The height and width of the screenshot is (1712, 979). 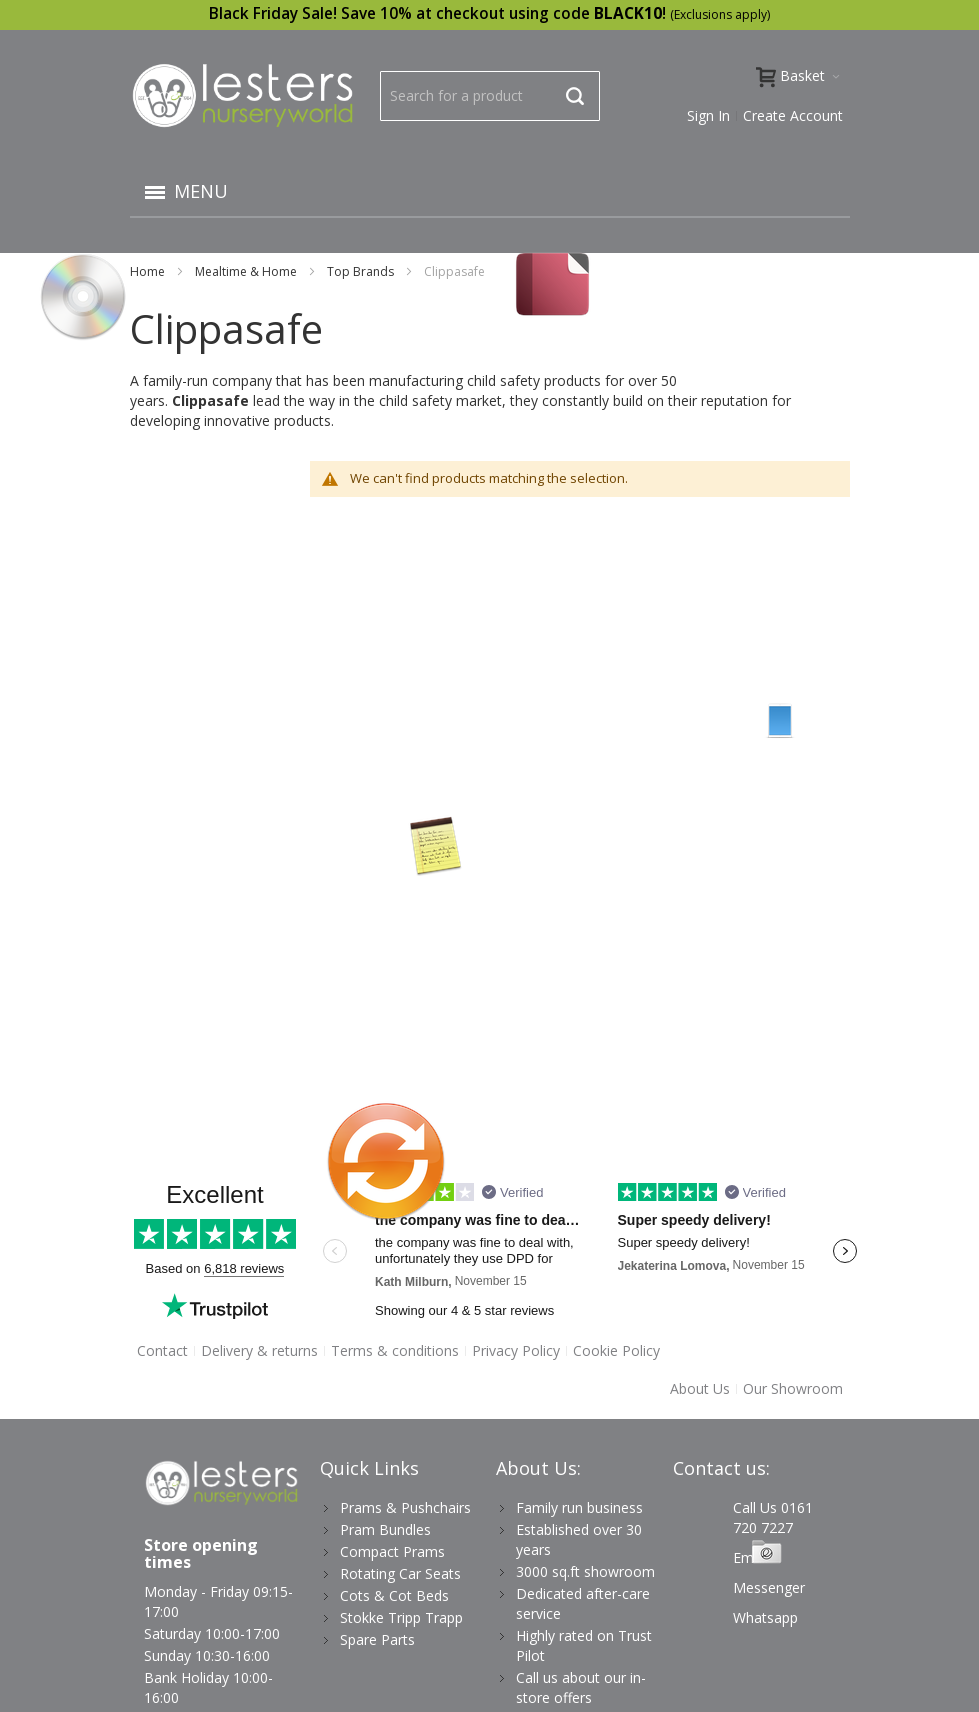 What do you see at coordinates (766, 1552) in the screenshot?
I see `open elementary OS system folder` at bounding box center [766, 1552].